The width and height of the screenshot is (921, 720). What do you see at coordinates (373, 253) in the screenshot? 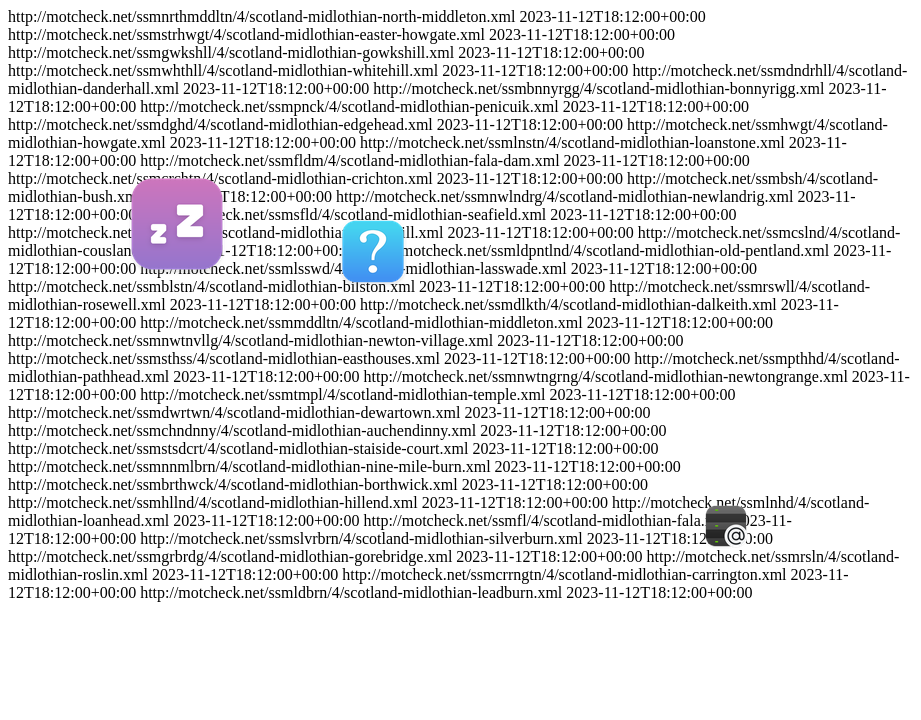
I see `indicates a help or information dialog` at bounding box center [373, 253].